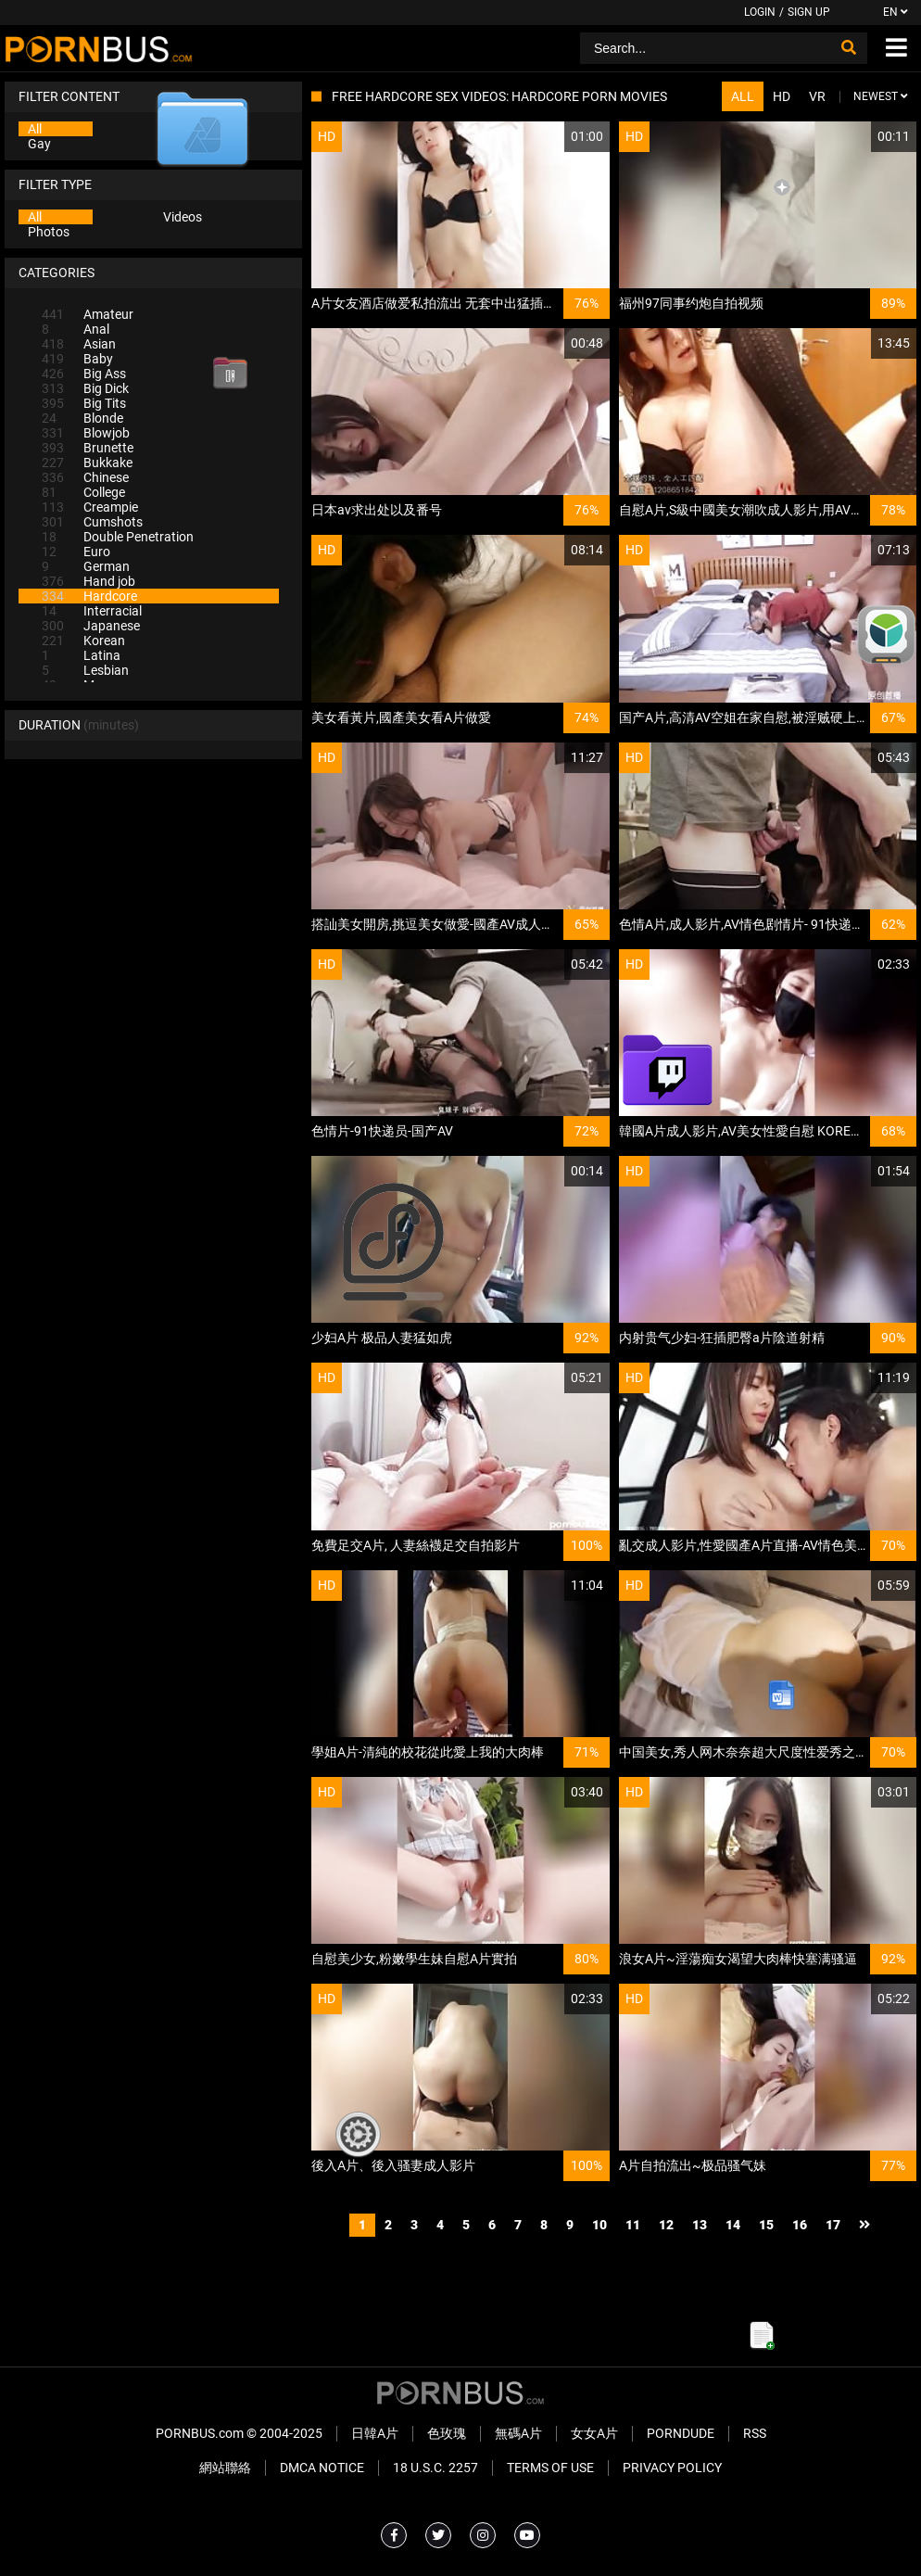  What do you see at coordinates (202, 128) in the screenshot?
I see `open Affinity Photo project folder` at bounding box center [202, 128].